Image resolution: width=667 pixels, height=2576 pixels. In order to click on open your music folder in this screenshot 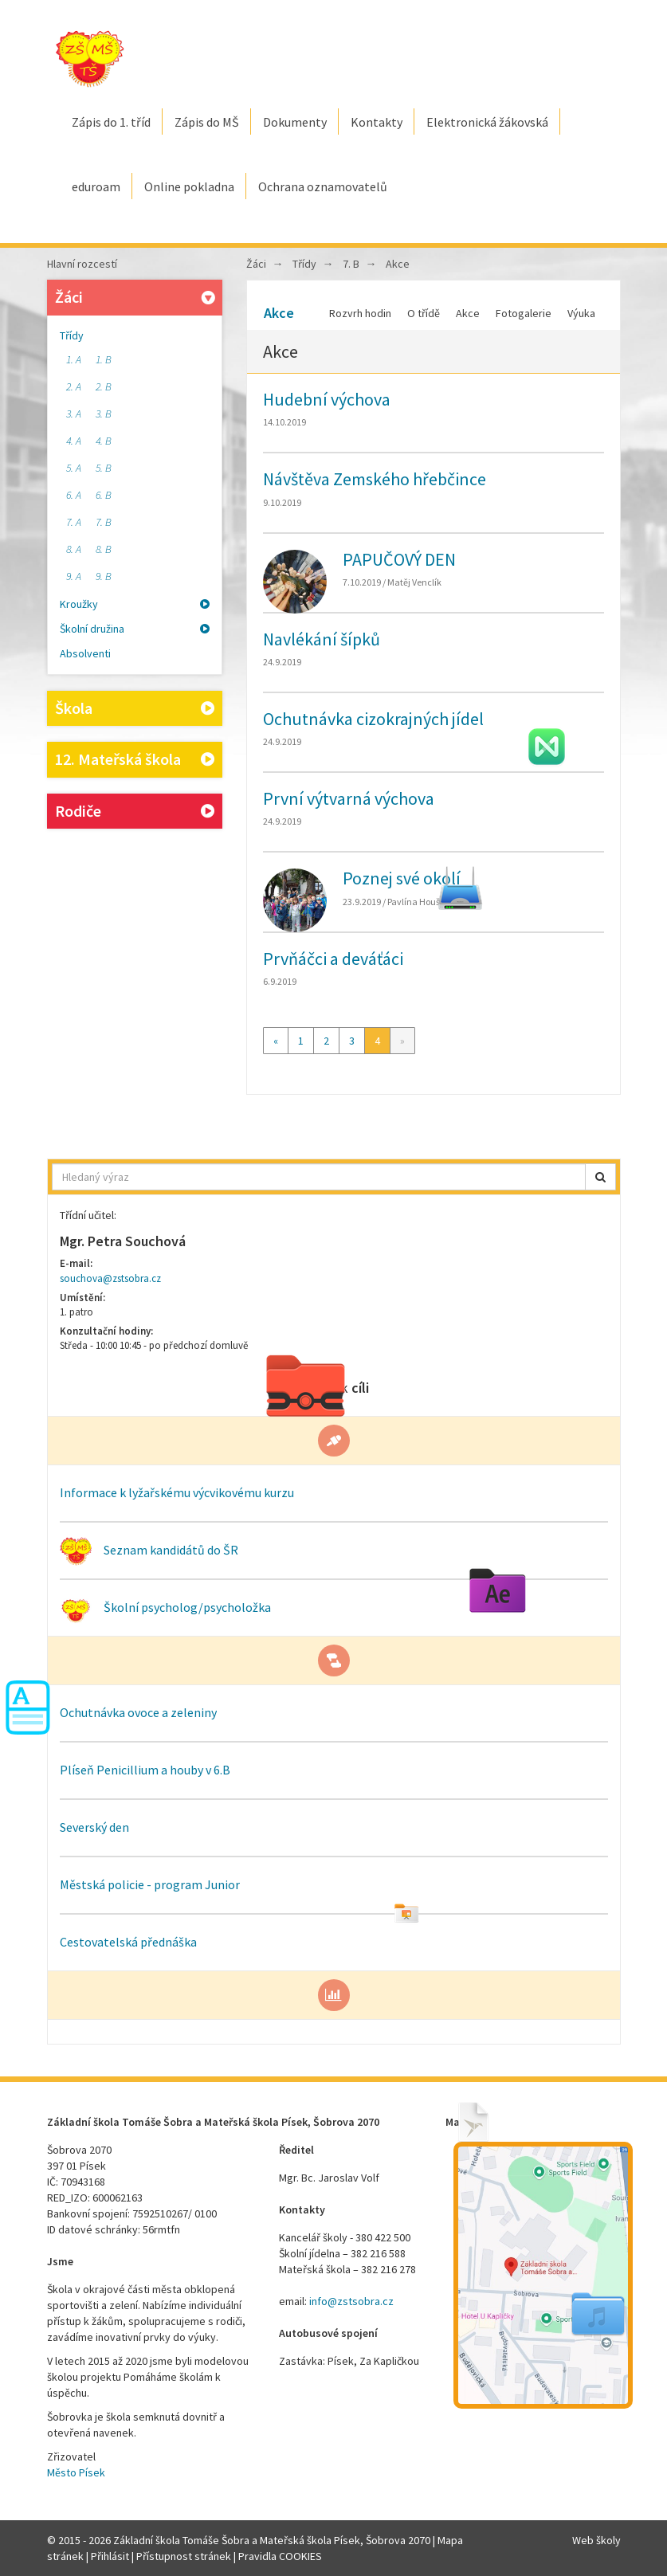, I will do `click(598, 2313)`.